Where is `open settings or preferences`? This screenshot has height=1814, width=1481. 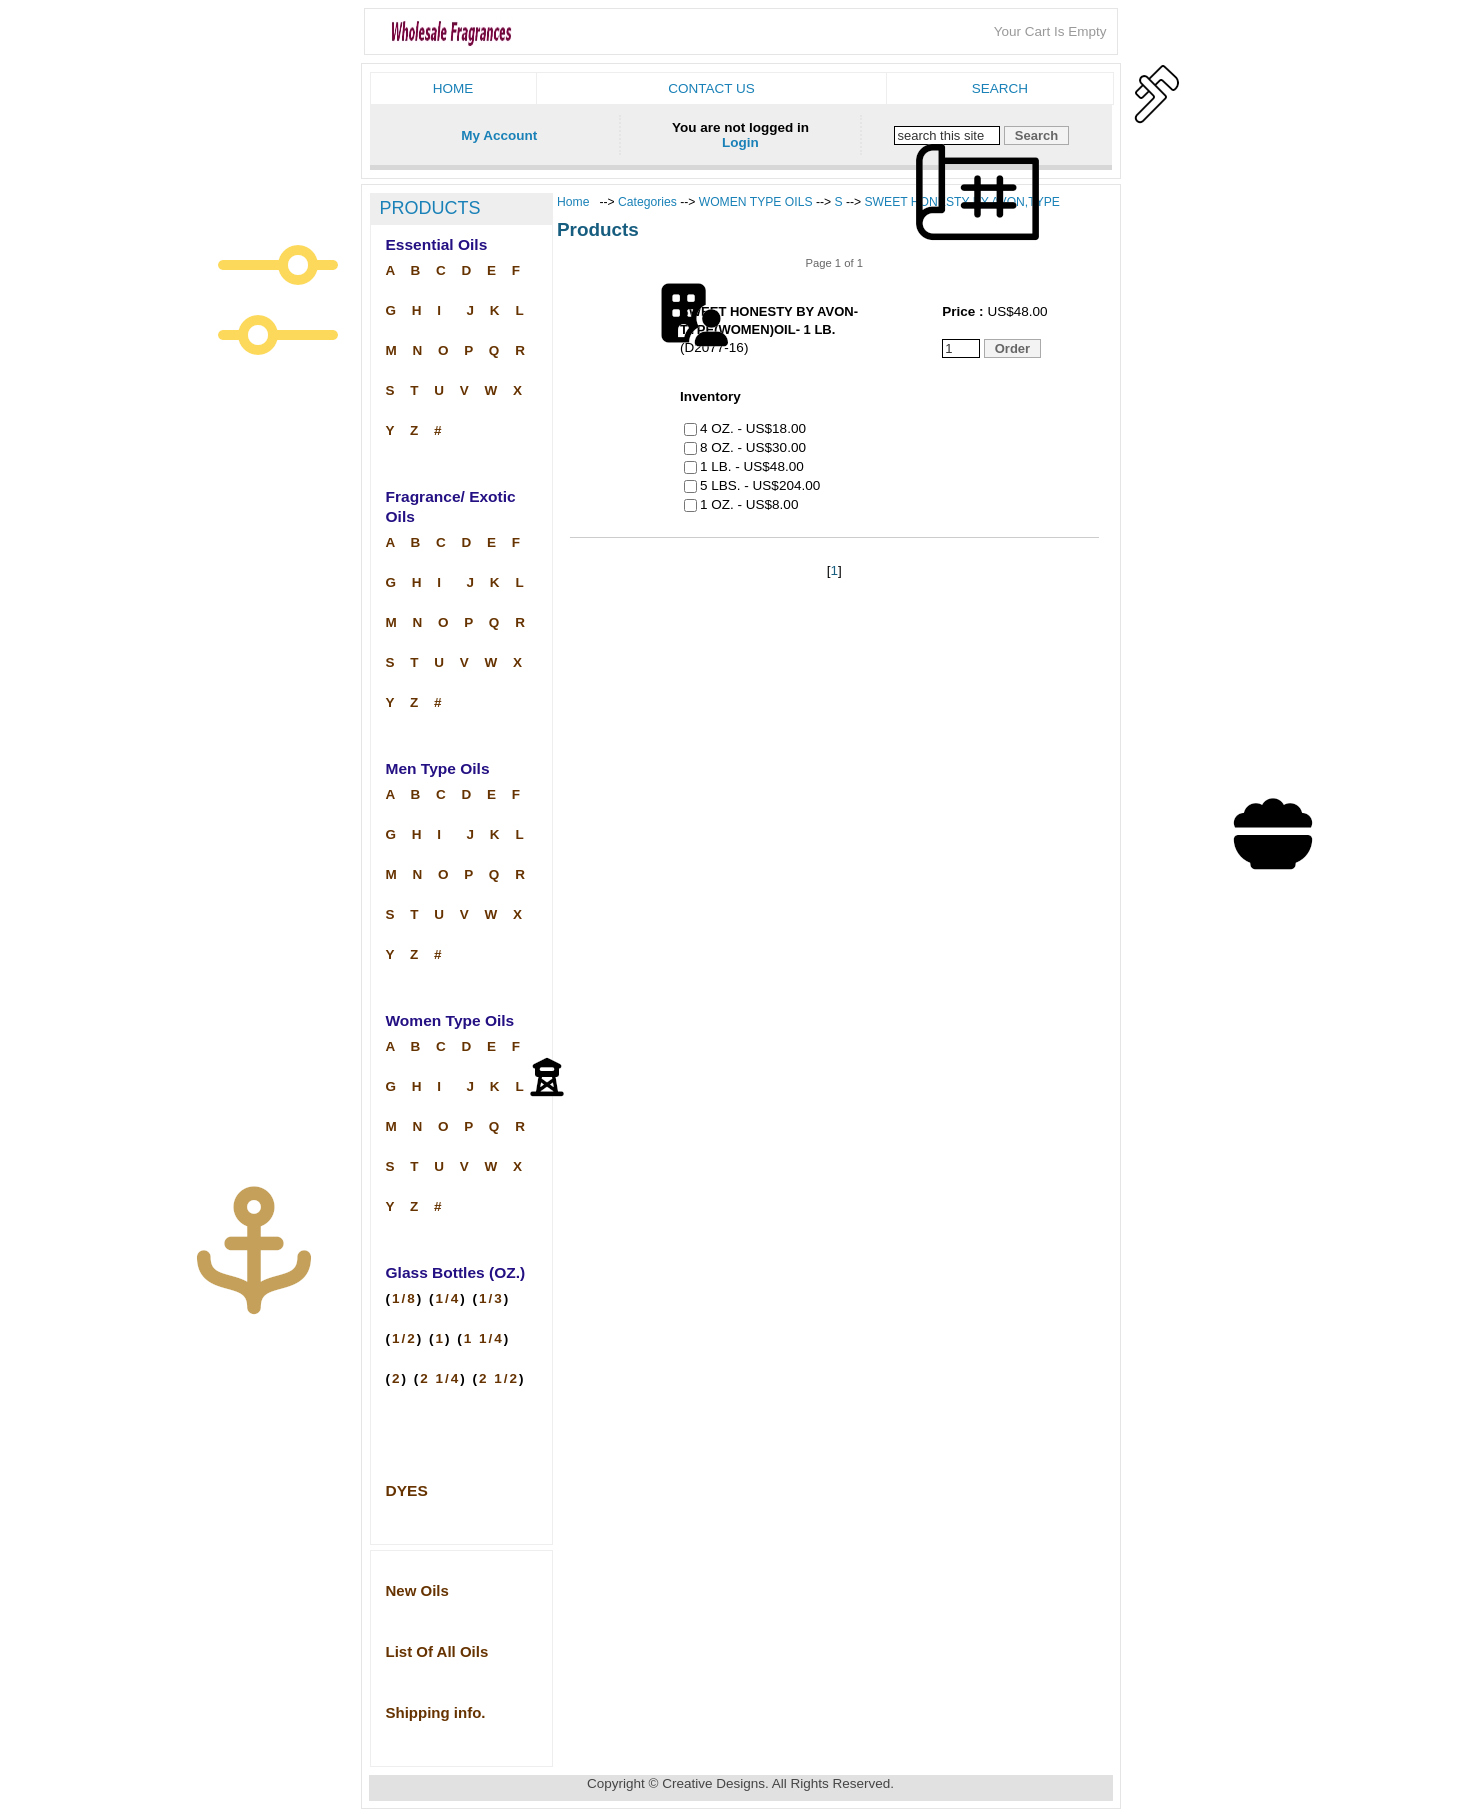 open settings or preferences is located at coordinates (278, 300).